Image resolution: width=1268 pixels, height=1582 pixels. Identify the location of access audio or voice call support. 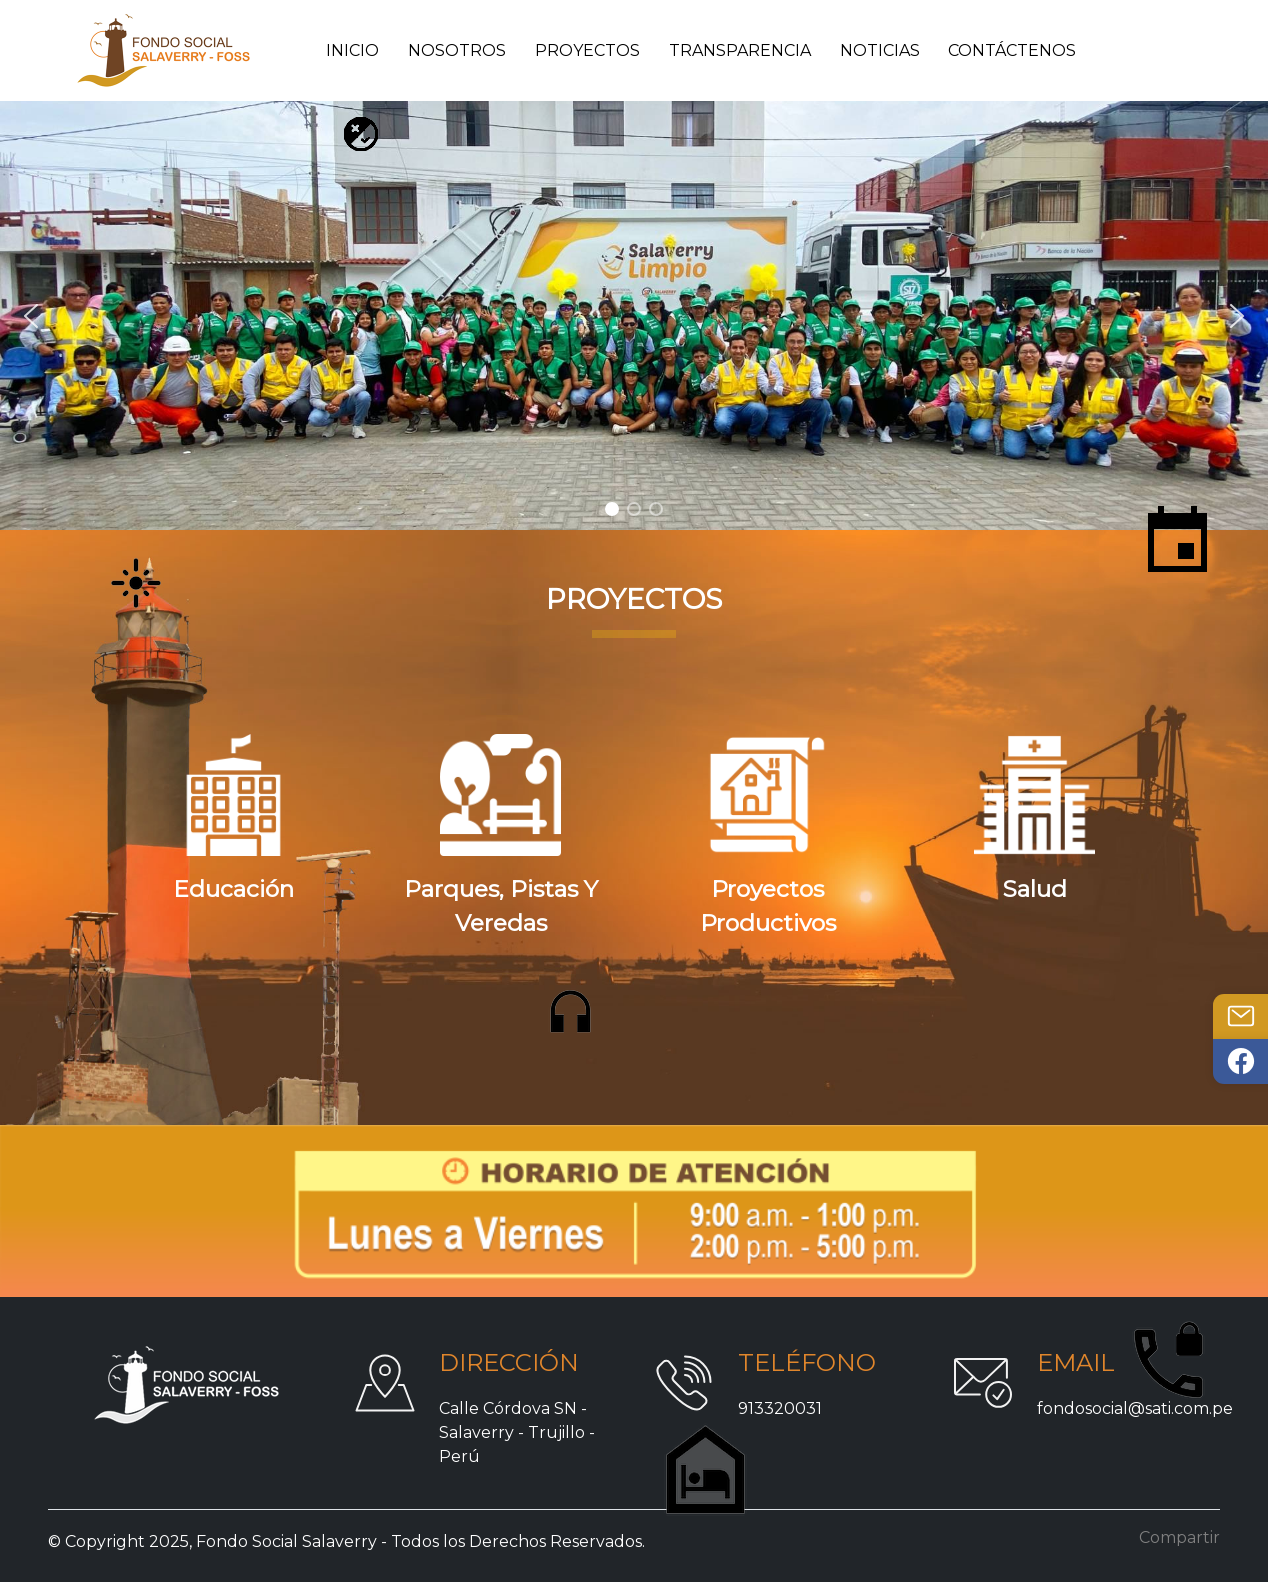
(570, 1014).